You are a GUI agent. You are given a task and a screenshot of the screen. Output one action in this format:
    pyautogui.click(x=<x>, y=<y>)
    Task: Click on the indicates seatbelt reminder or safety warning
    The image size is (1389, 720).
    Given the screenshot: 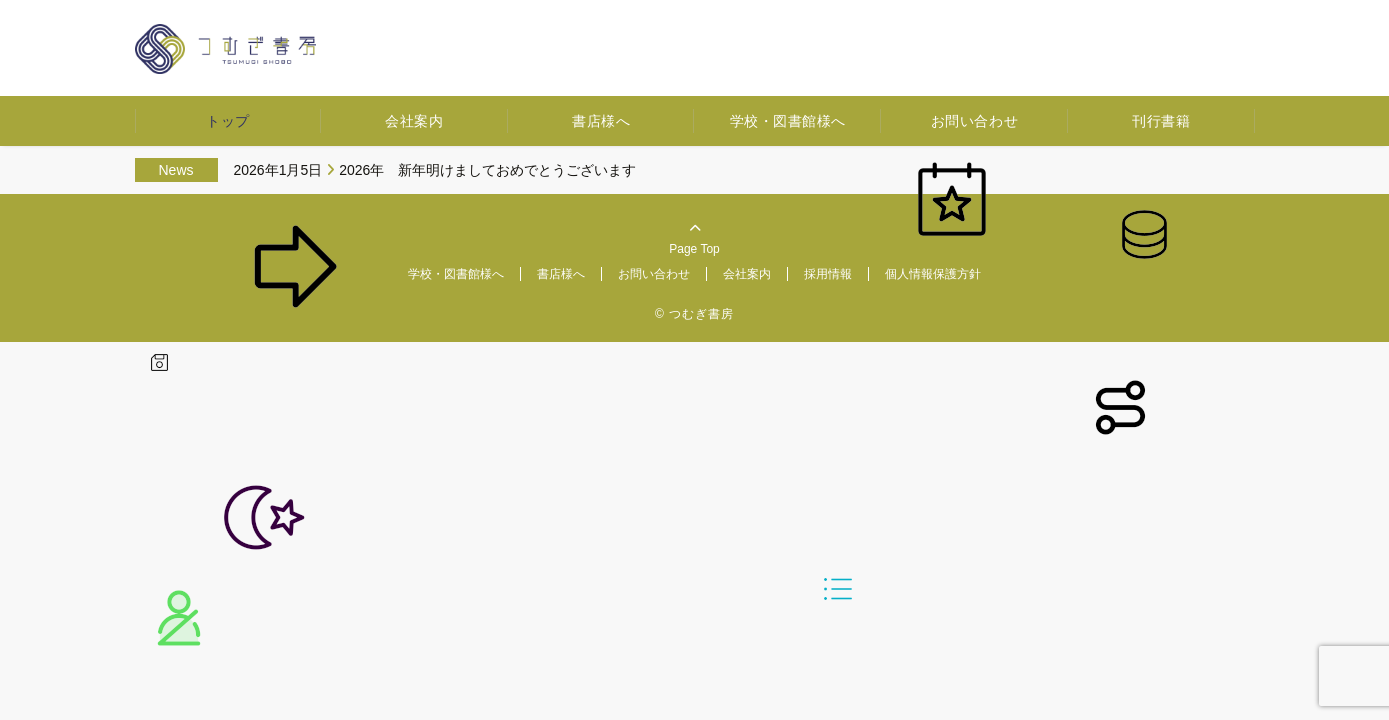 What is the action you would take?
    pyautogui.click(x=179, y=618)
    